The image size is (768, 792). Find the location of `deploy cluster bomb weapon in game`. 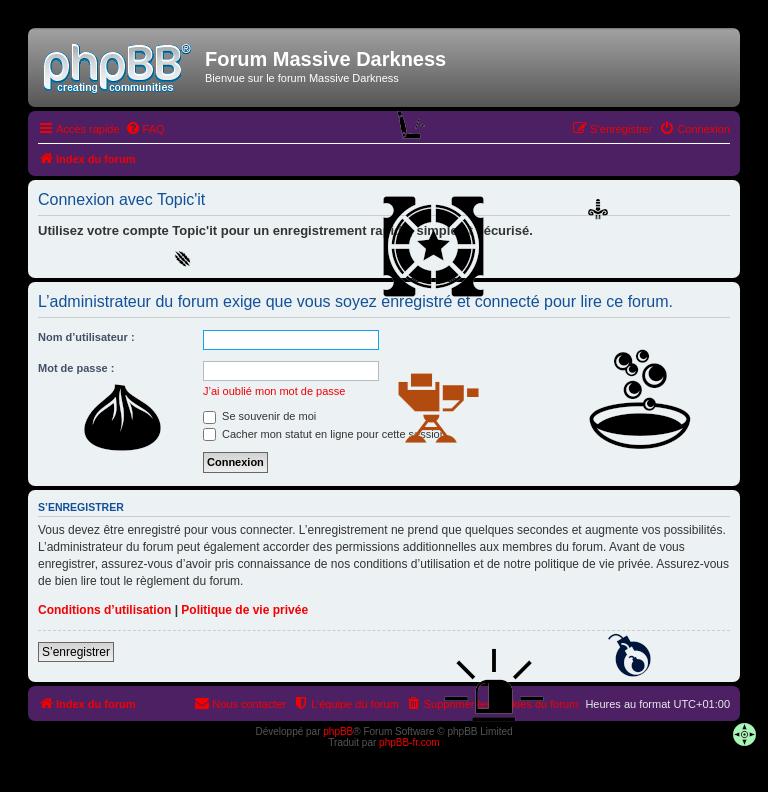

deploy cluster bomb weapon in game is located at coordinates (629, 655).